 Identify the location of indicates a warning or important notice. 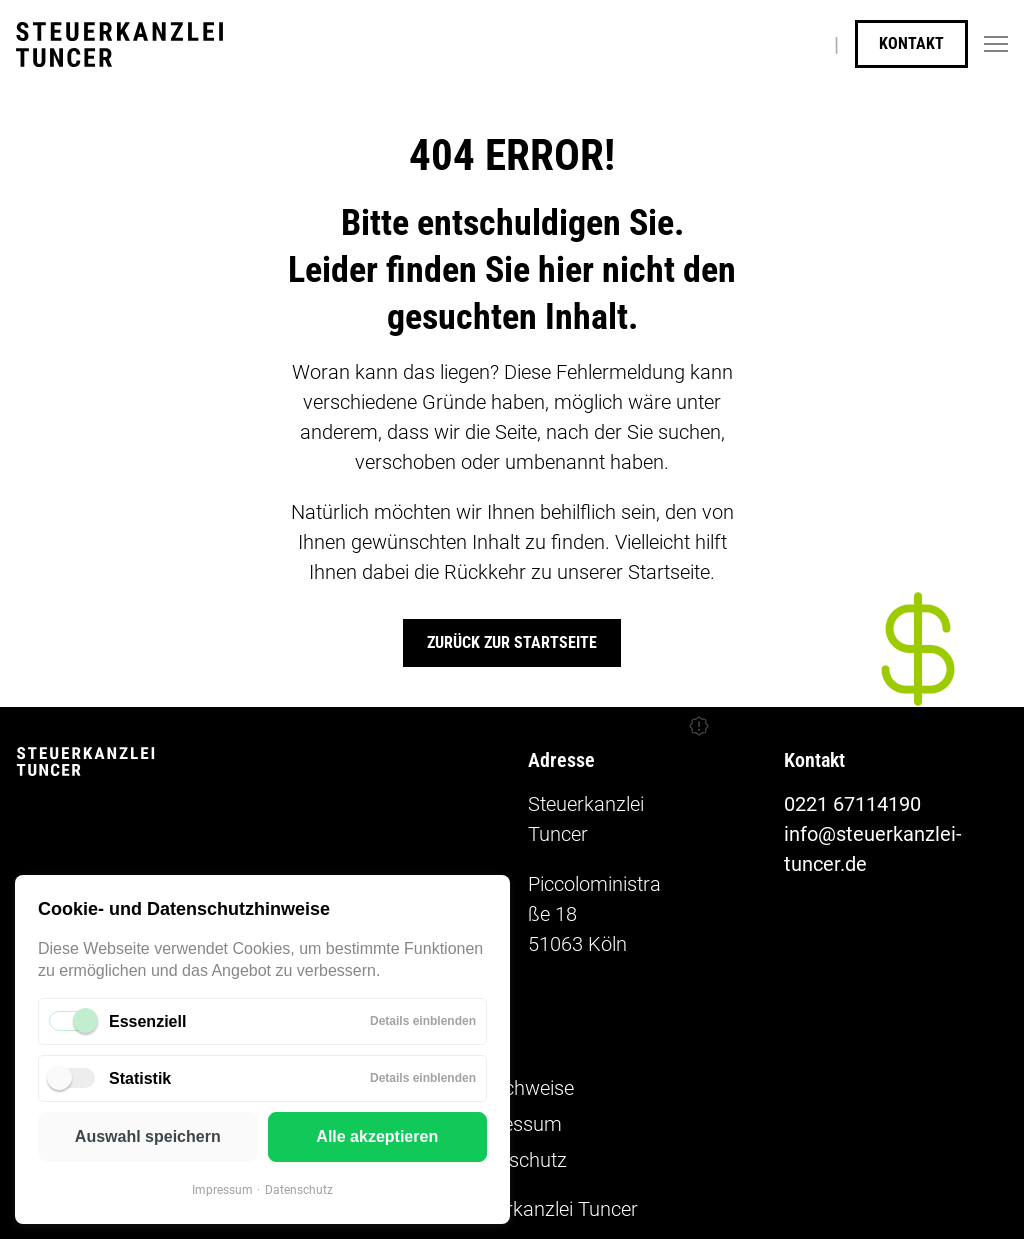
(699, 726).